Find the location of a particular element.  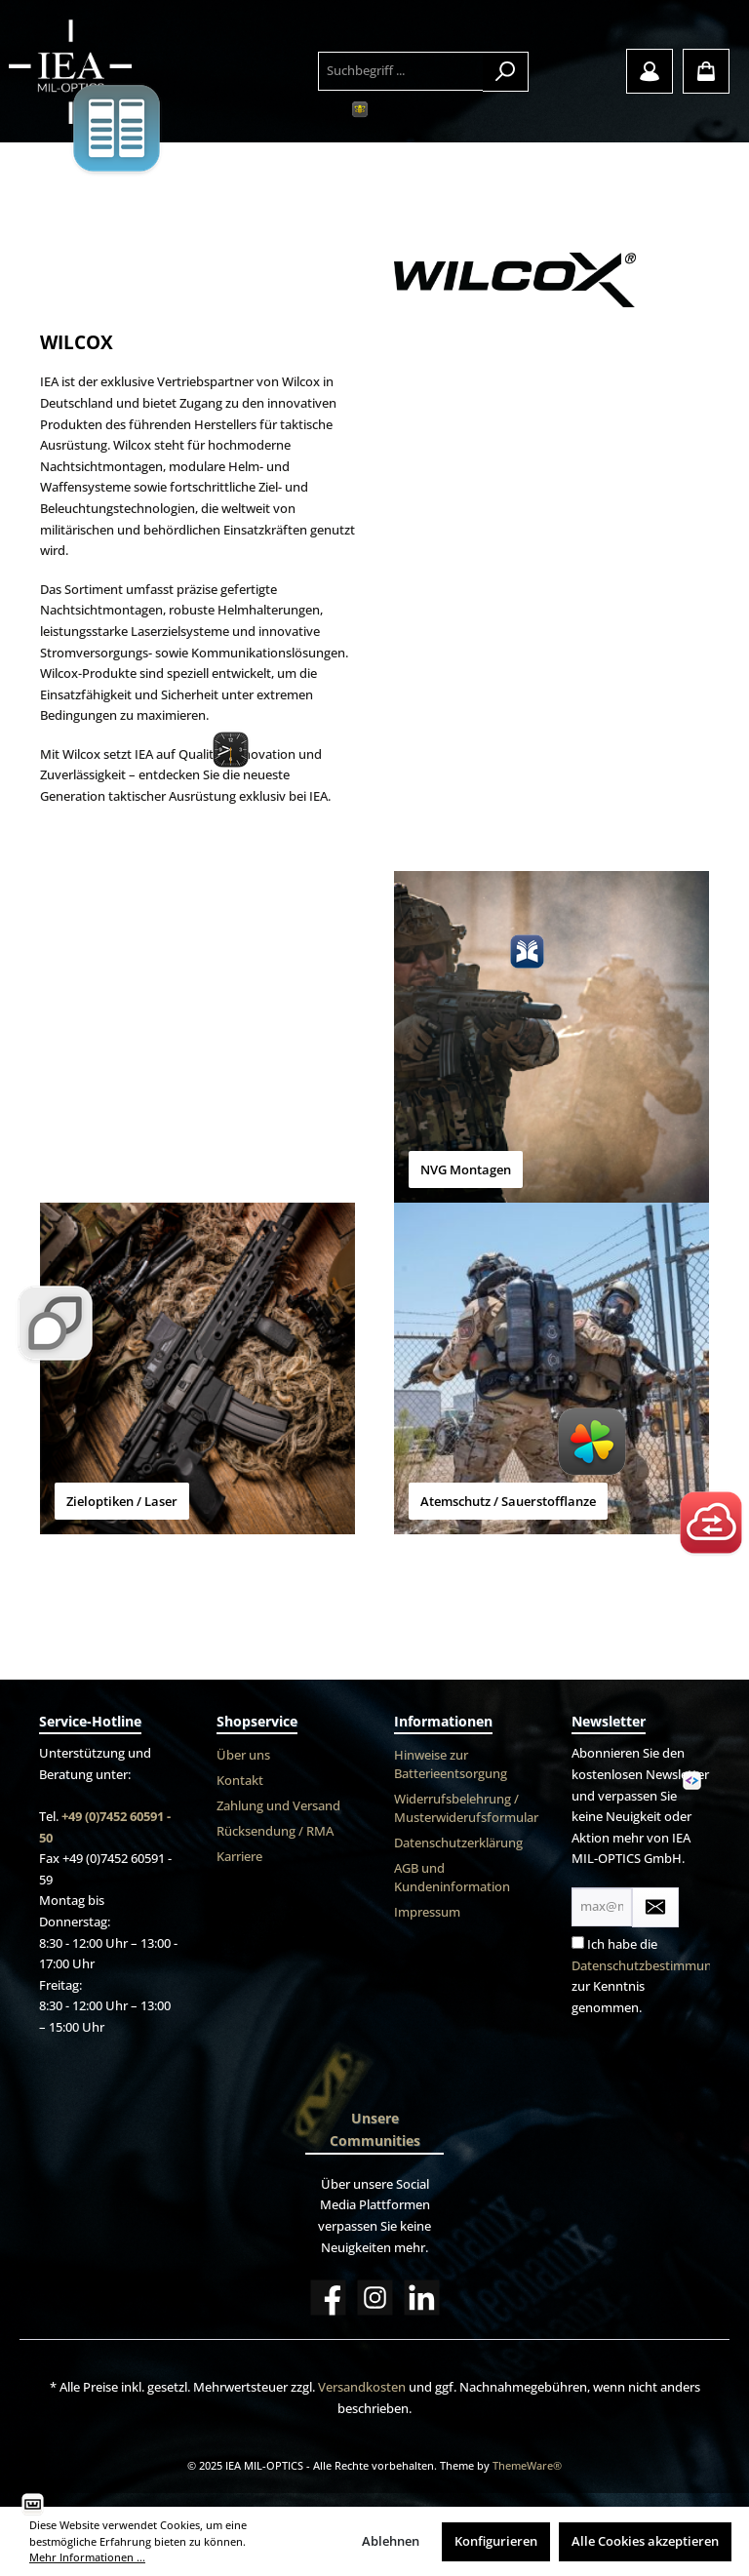

open progress tracking app is located at coordinates (116, 128).